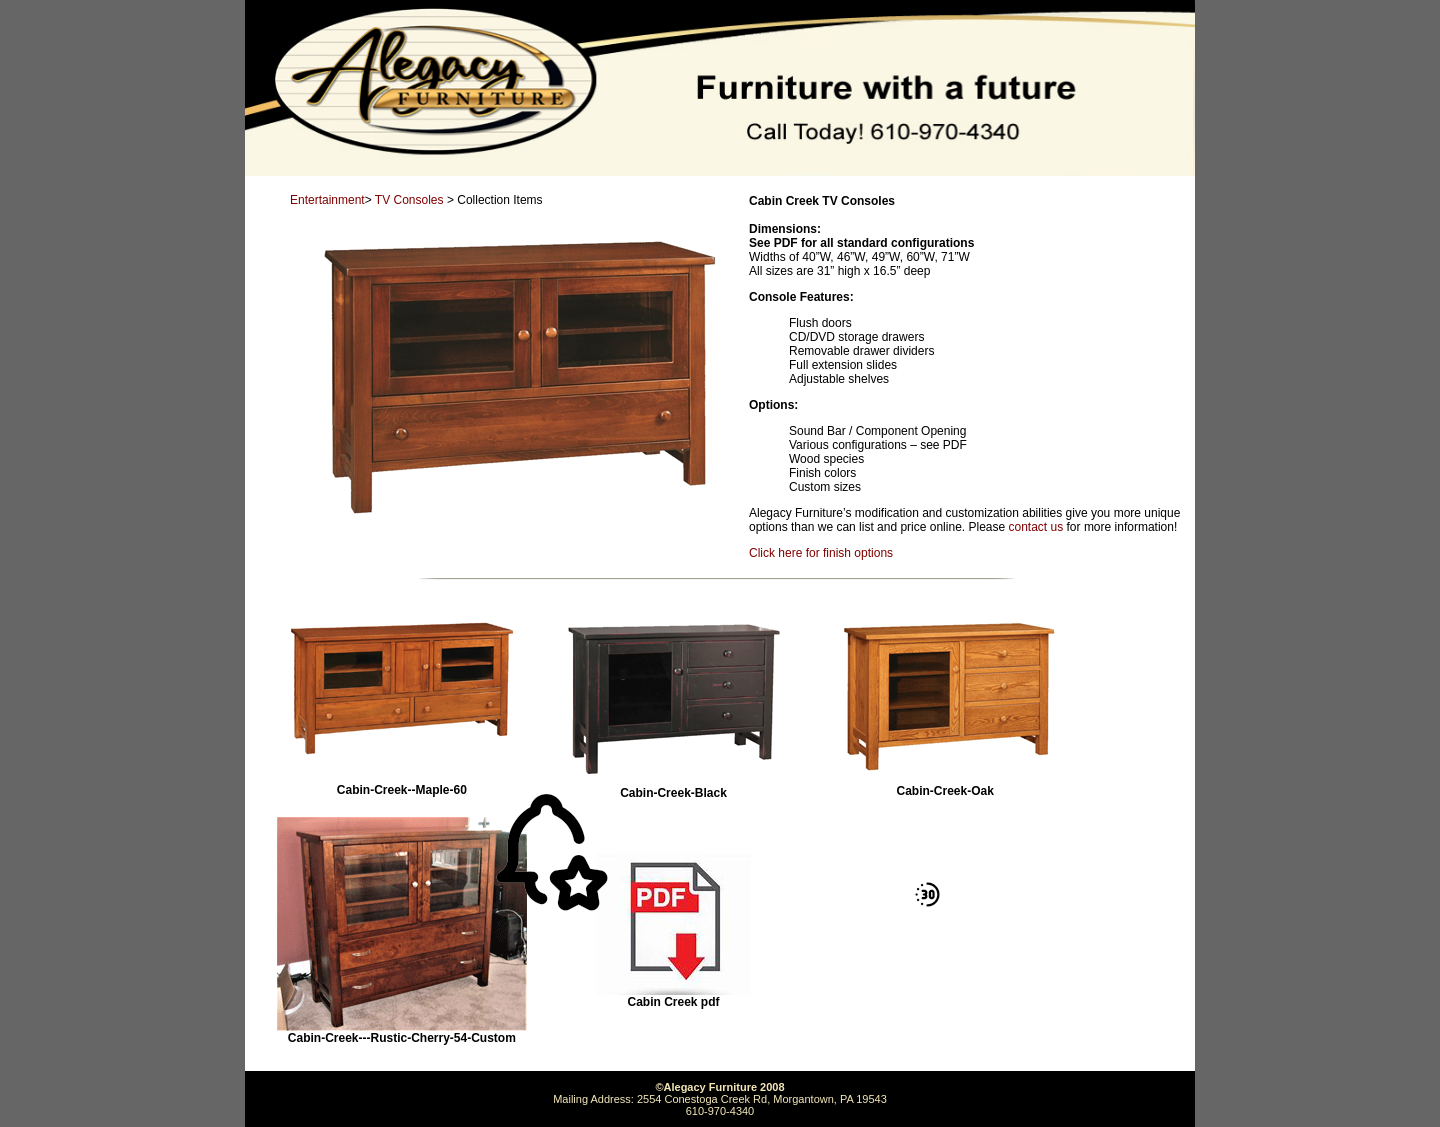  I want to click on view starred or priority notifications, so click(546, 849).